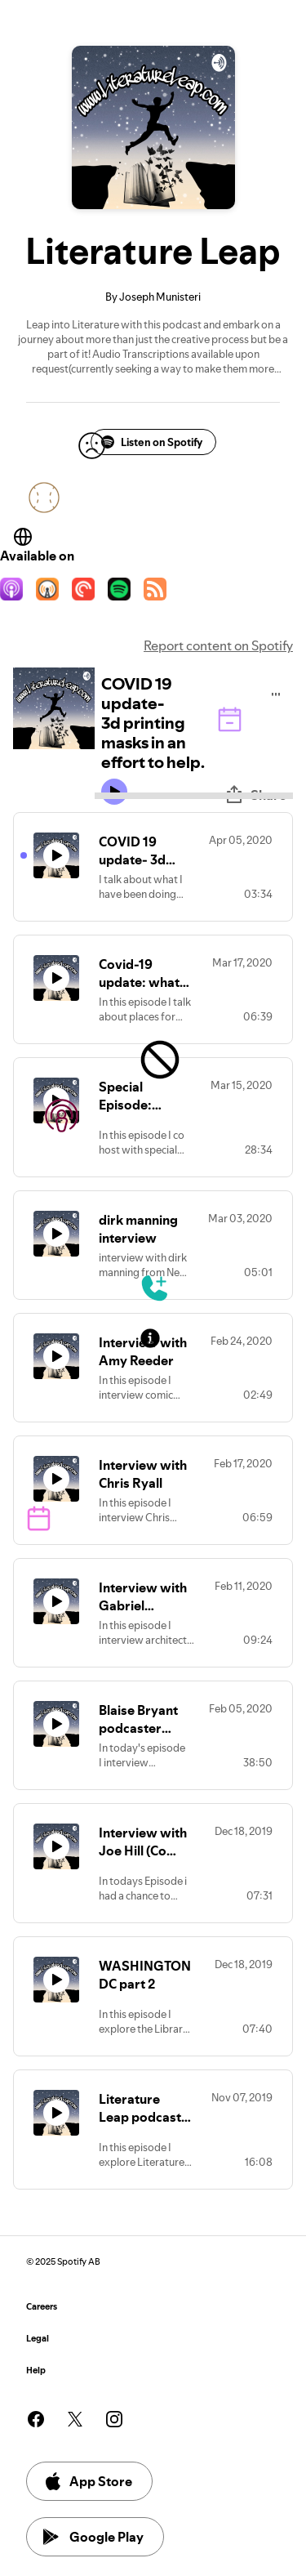 The width and height of the screenshot is (306, 2576). I want to click on indicates blocked or prohibited content, so click(160, 1060).